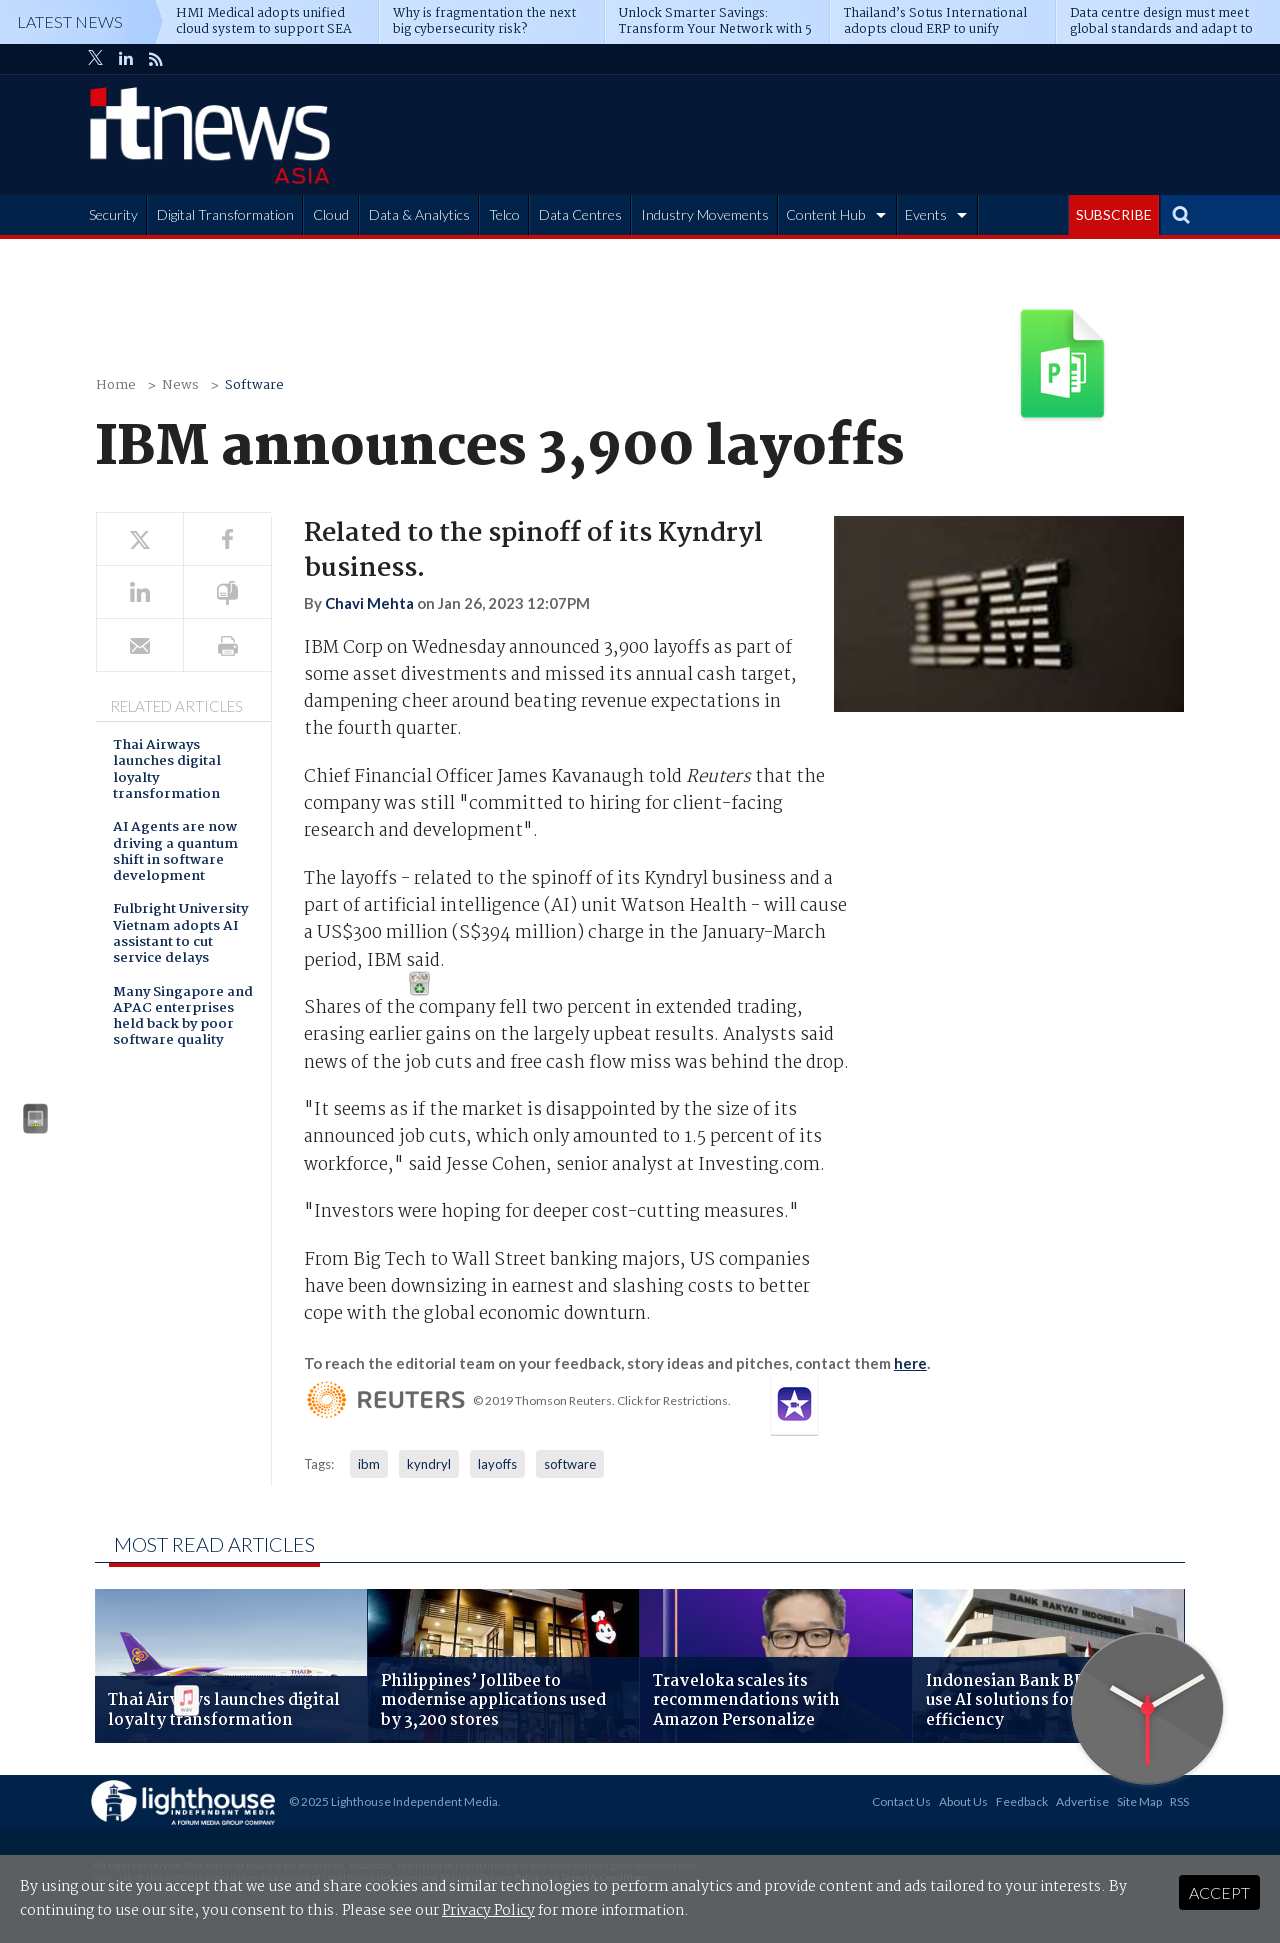 The height and width of the screenshot is (1943, 1280). Describe the element at coordinates (794, 1405) in the screenshot. I see `open a mobile video project in iMovie` at that location.